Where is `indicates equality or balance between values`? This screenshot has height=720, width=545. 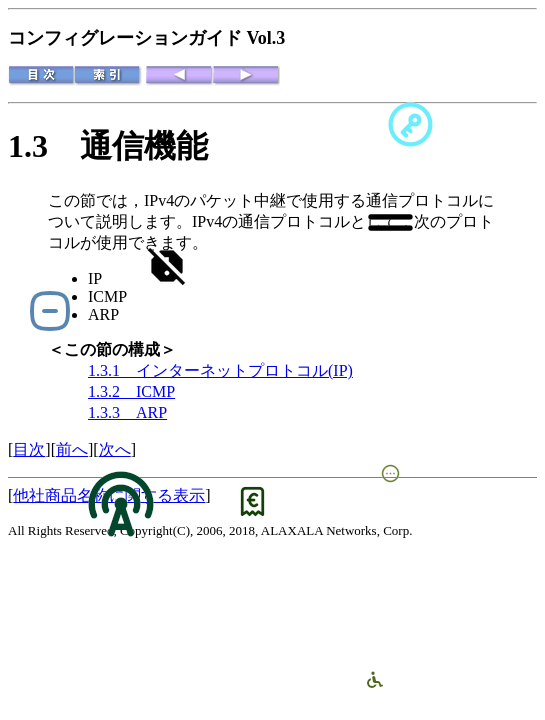 indicates equality or balance between values is located at coordinates (390, 222).